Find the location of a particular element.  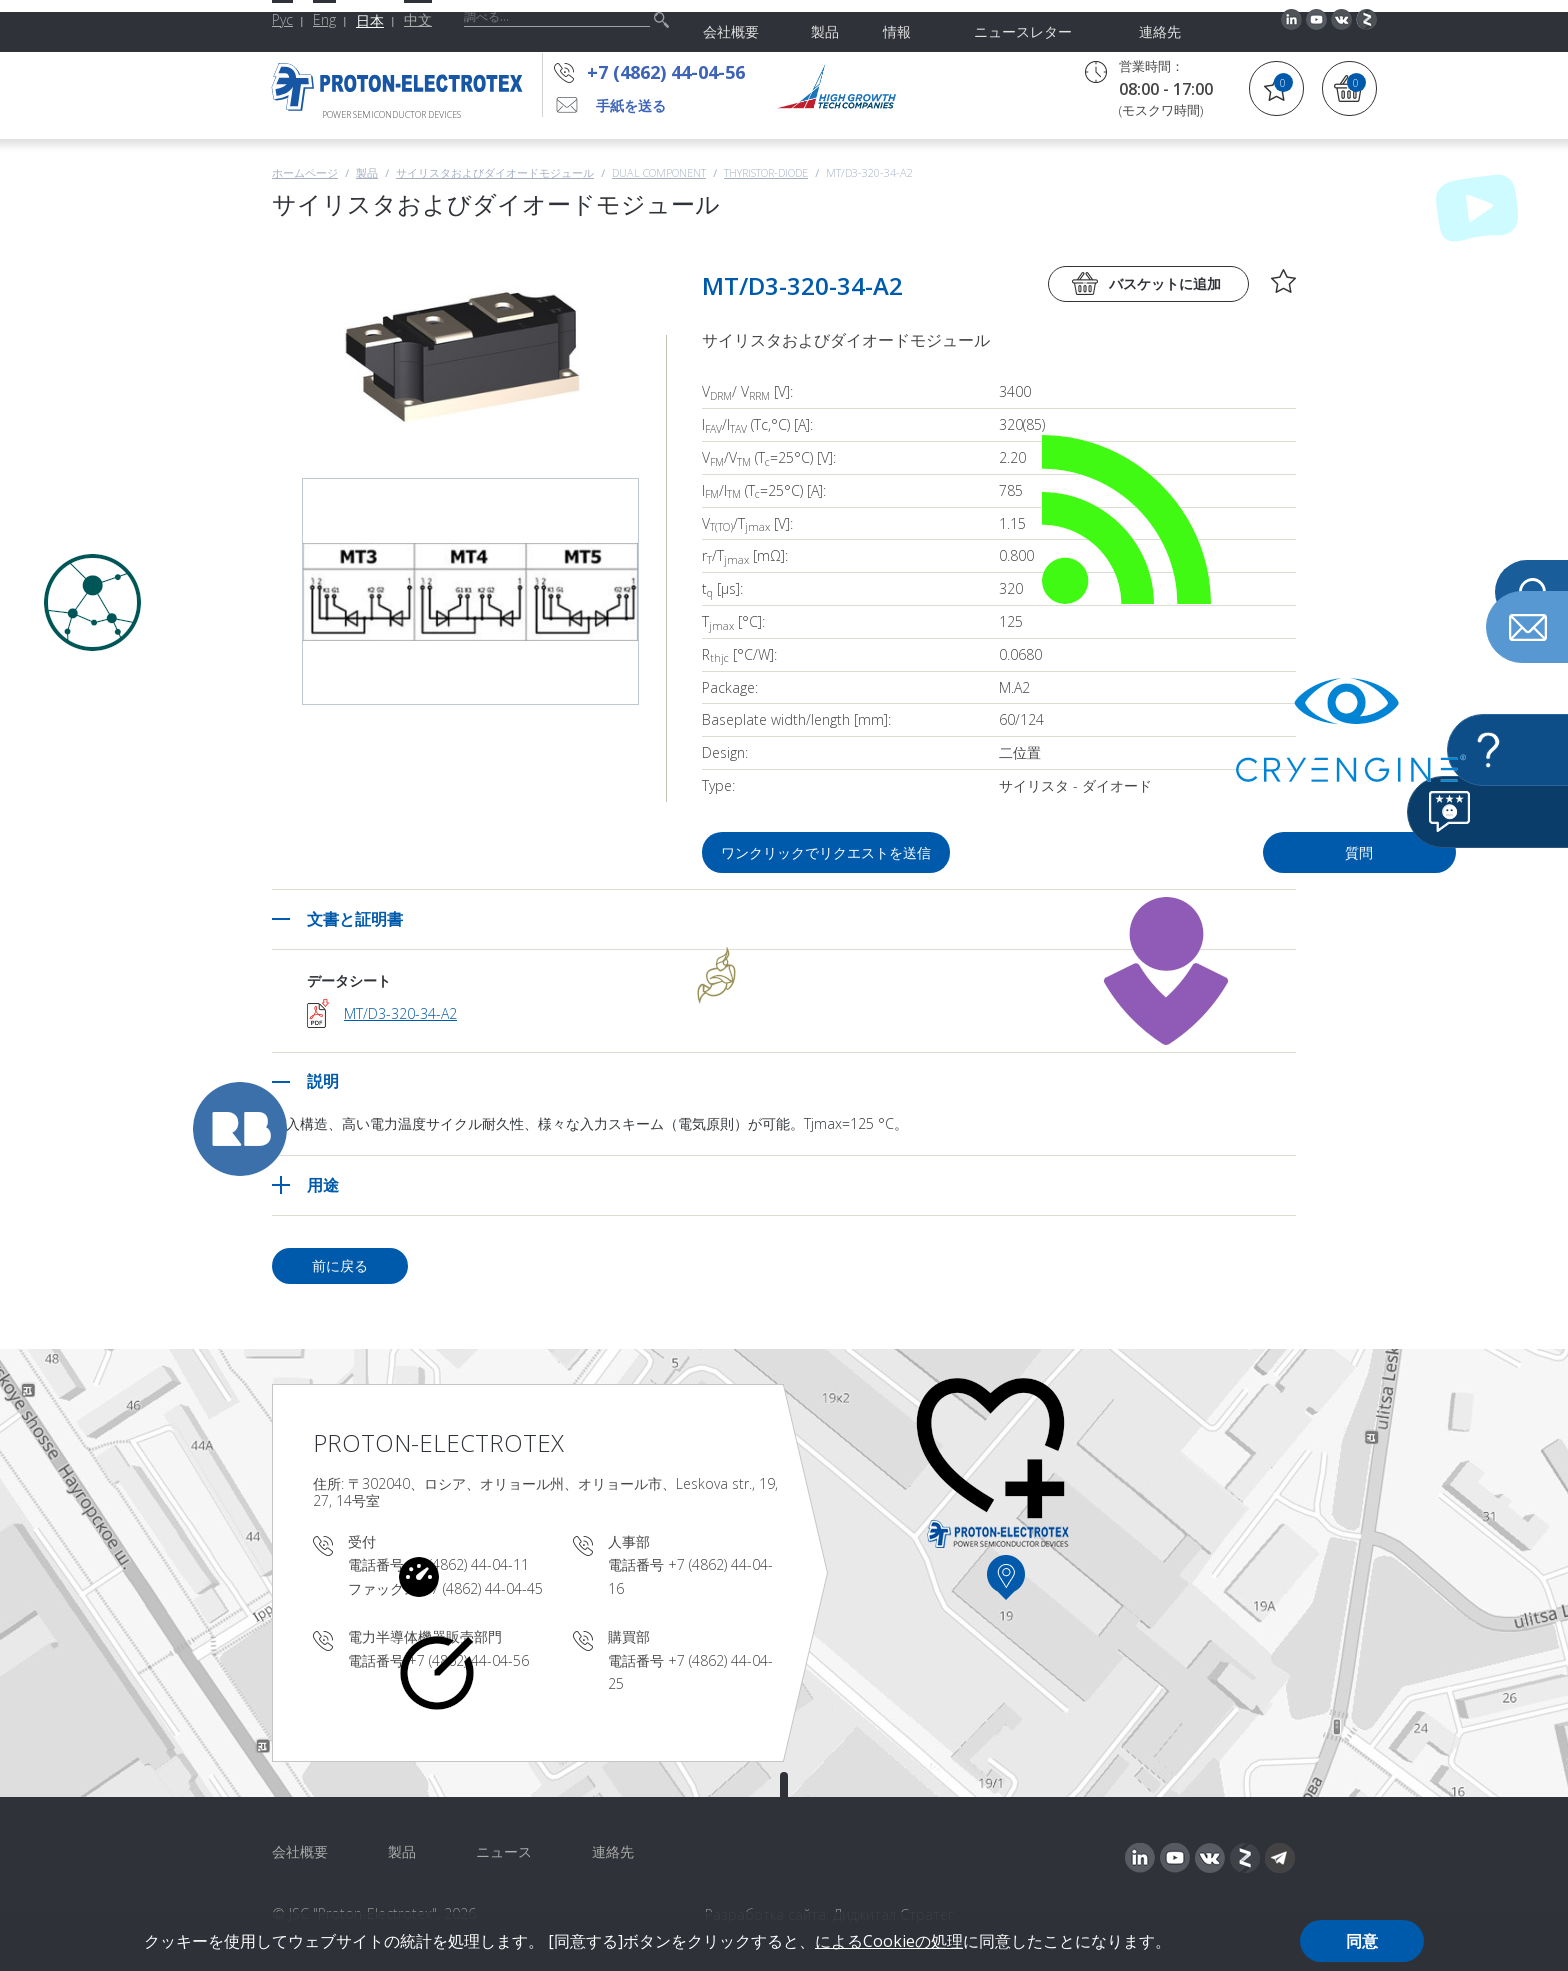

subscribe to RSS feed is located at coordinates (1126, 519).